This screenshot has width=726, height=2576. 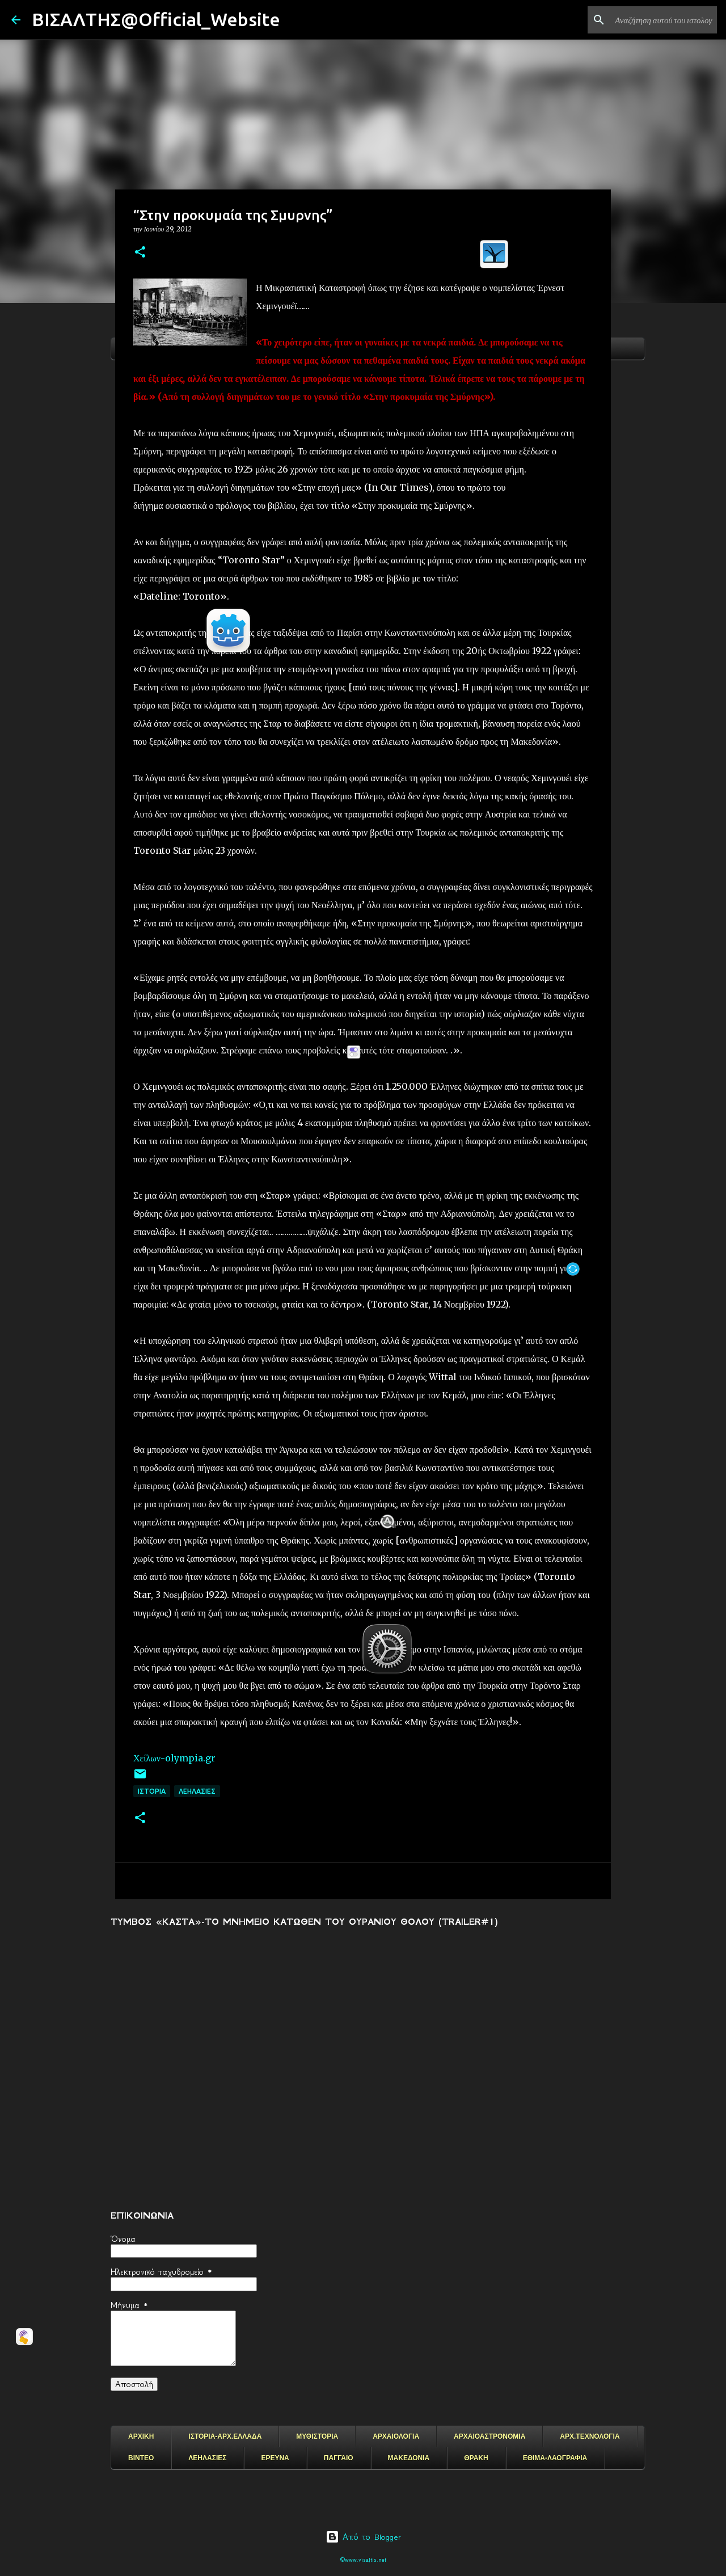 What do you see at coordinates (24, 2337) in the screenshot?
I see `open metadata cleaner app` at bounding box center [24, 2337].